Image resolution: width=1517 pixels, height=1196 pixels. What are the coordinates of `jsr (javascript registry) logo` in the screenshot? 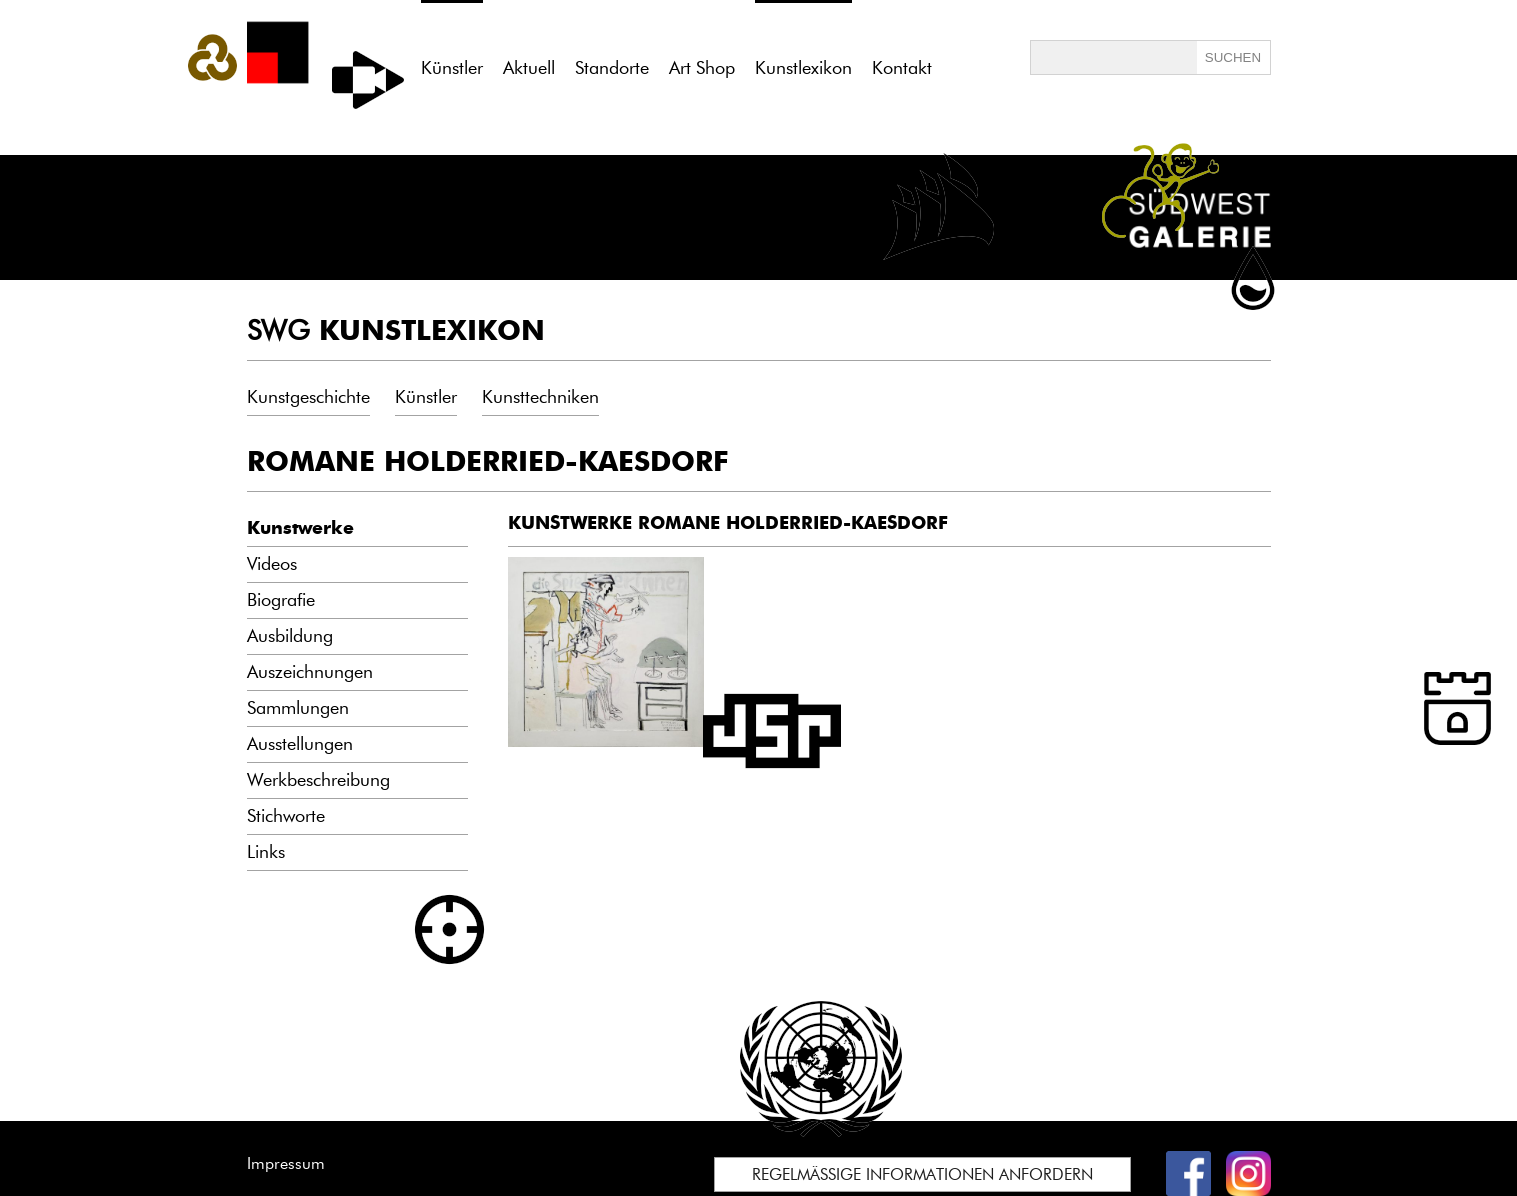 It's located at (772, 731).